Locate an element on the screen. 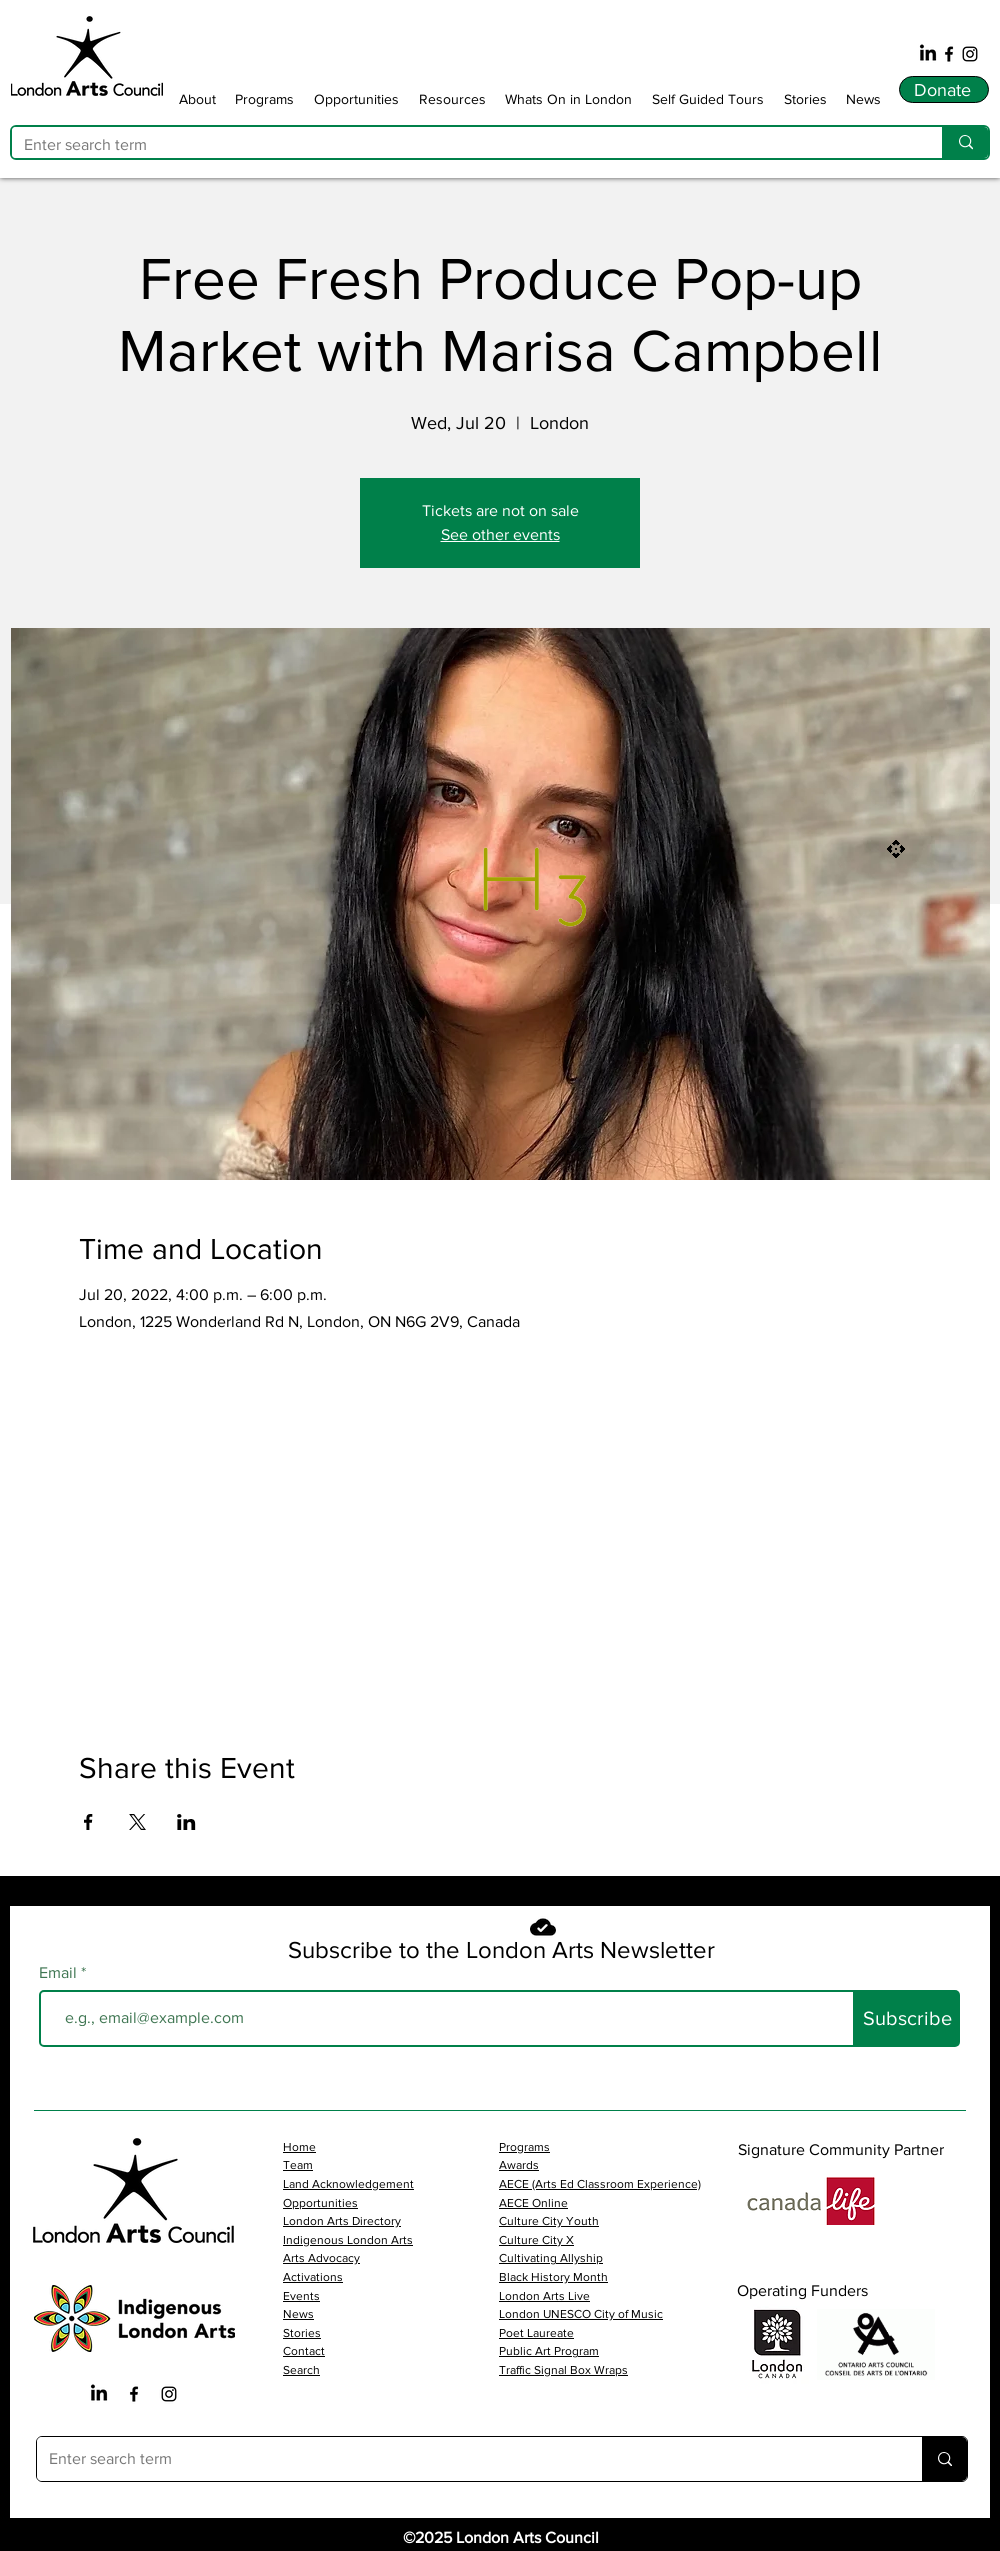 The height and width of the screenshot is (2551, 1000). format text as heading level 3 is located at coordinates (529, 885).